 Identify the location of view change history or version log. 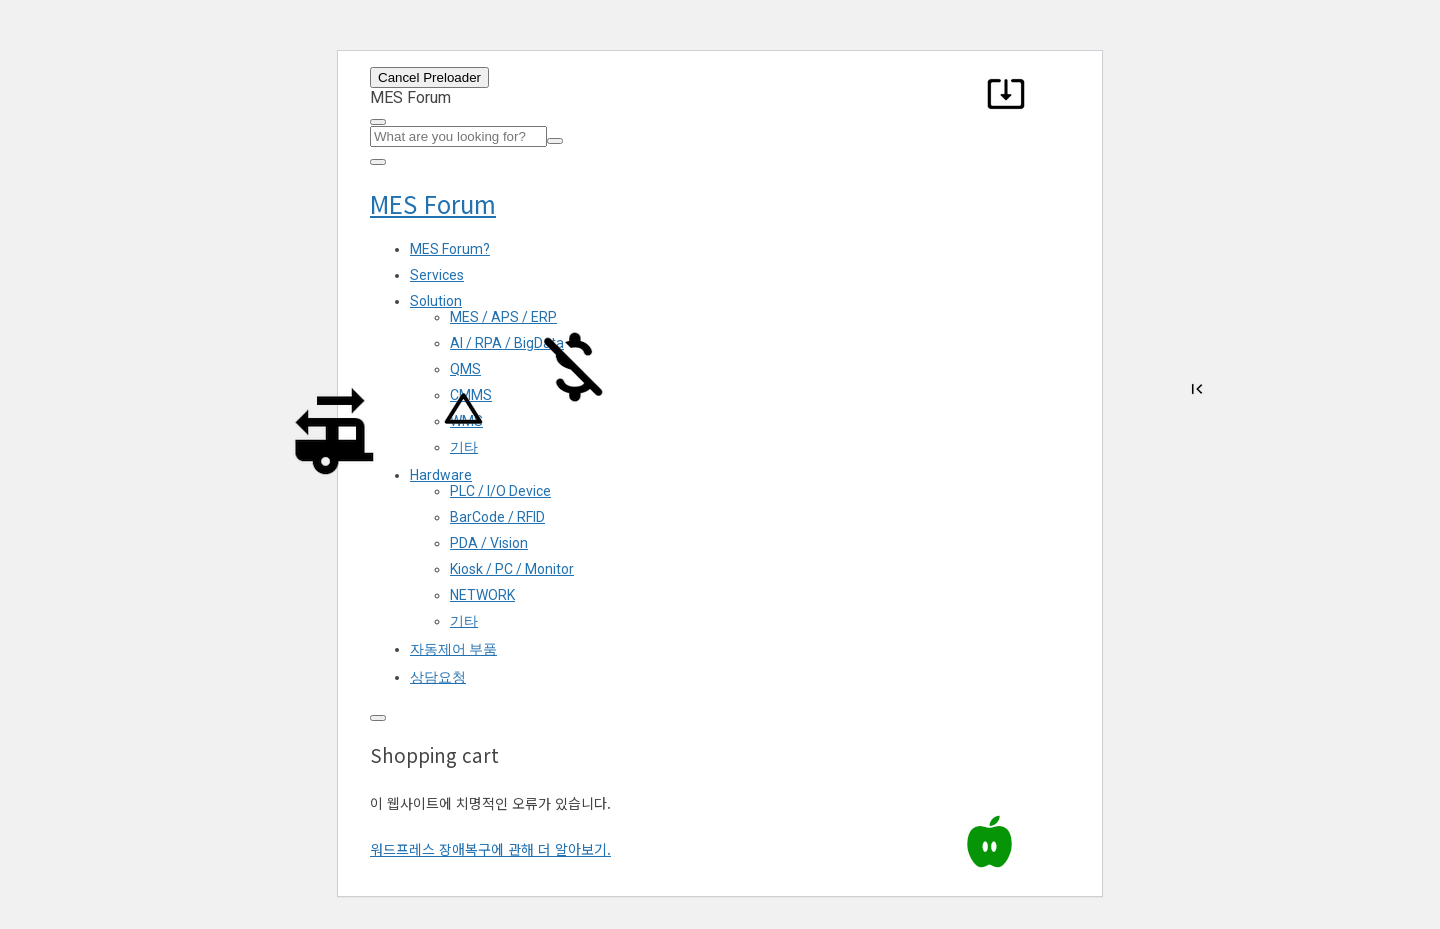
(463, 407).